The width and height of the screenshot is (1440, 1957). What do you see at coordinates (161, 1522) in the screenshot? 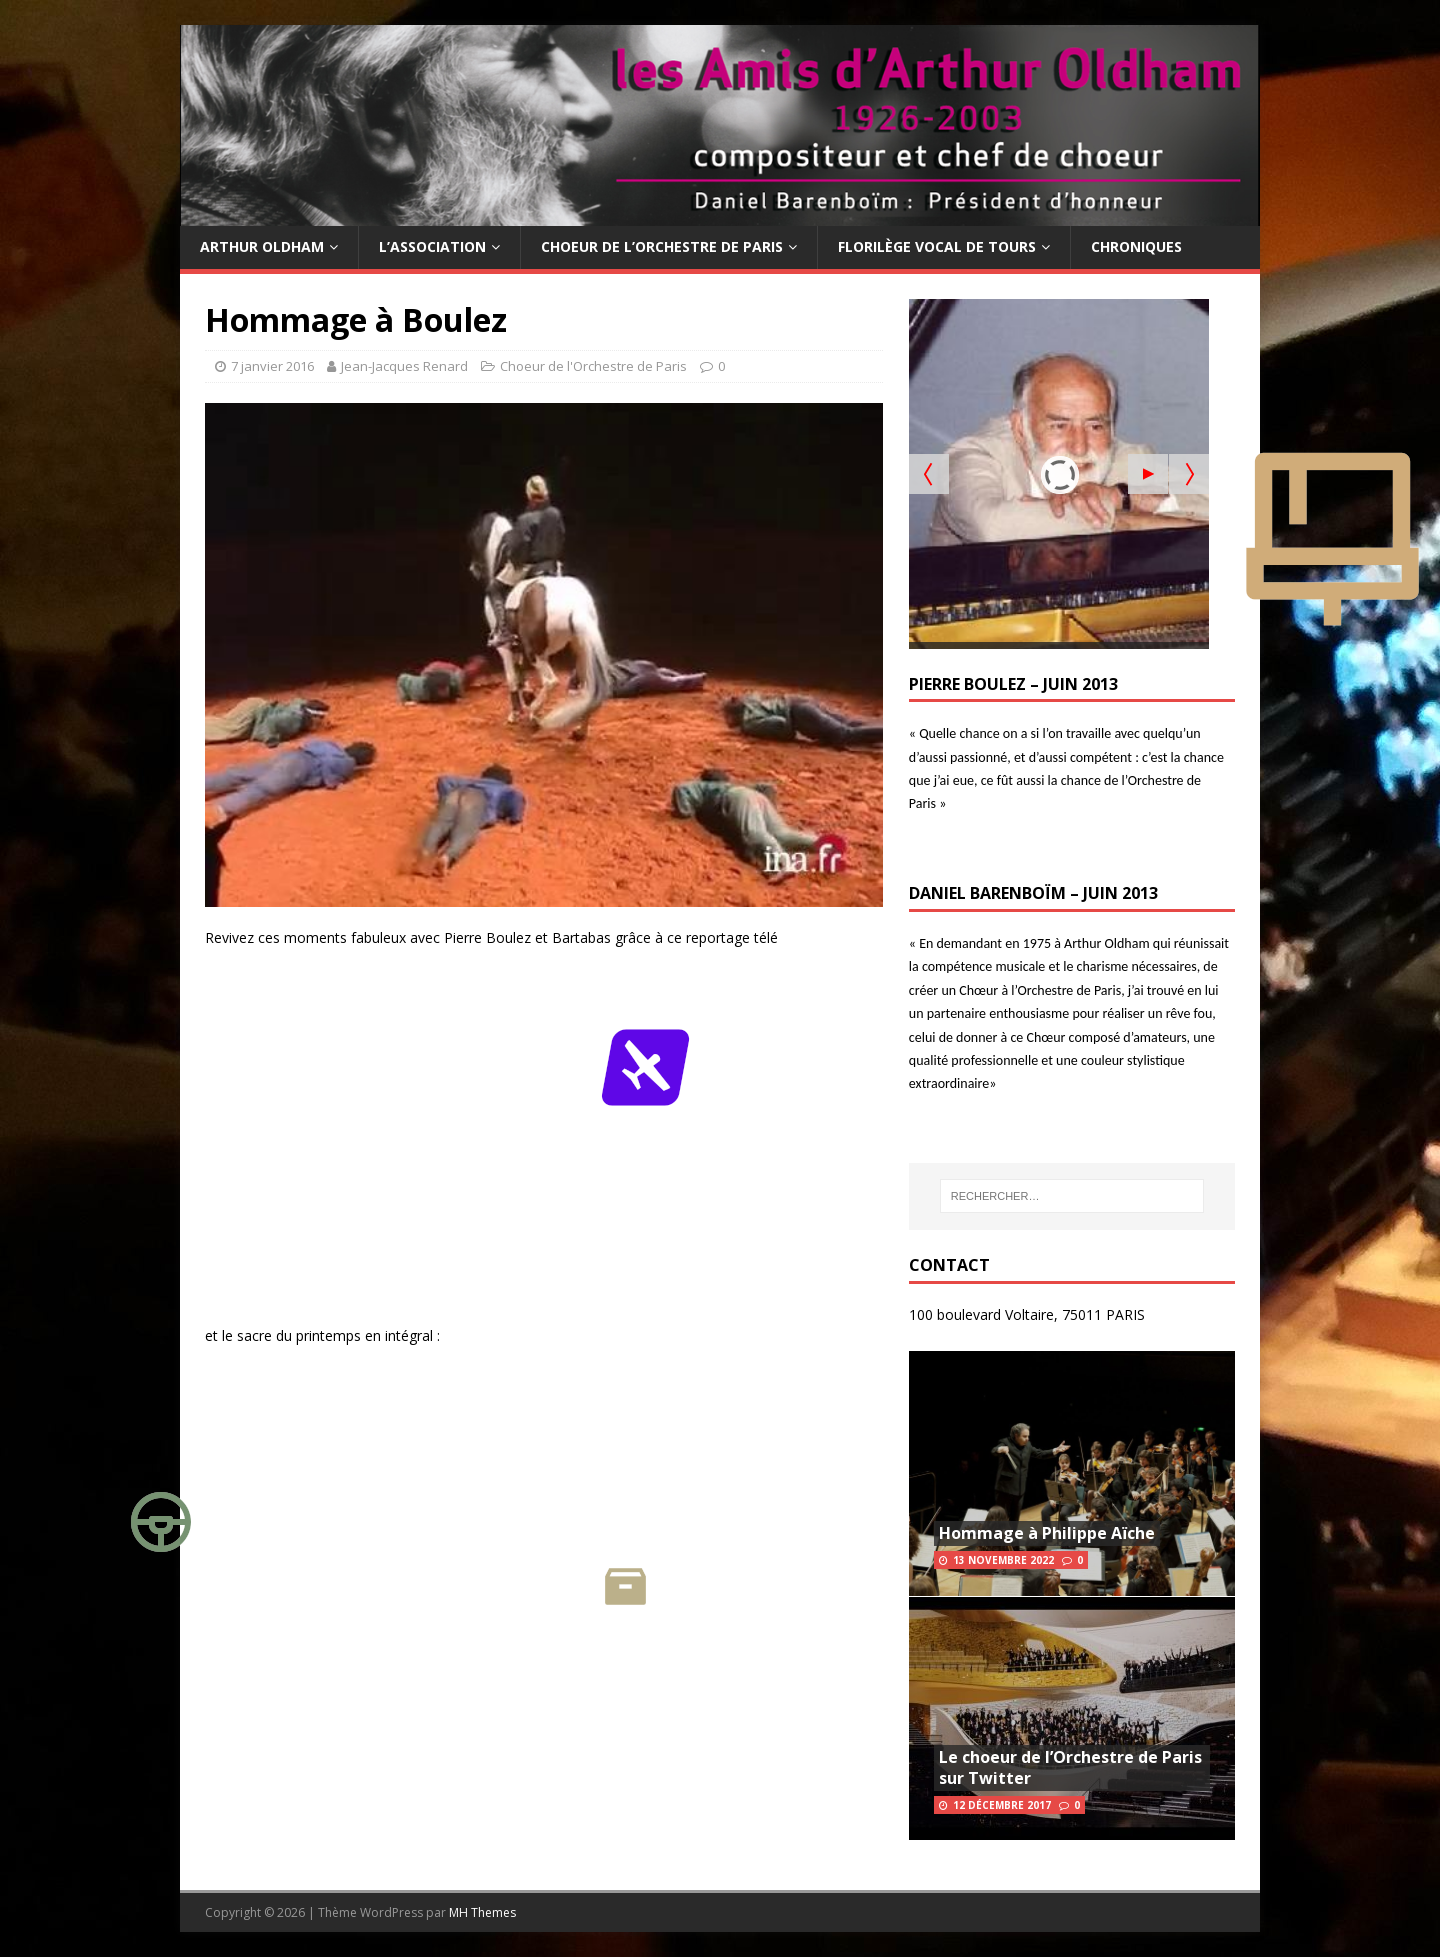
I see `access driving or navigation mode` at bounding box center [161, 1522].